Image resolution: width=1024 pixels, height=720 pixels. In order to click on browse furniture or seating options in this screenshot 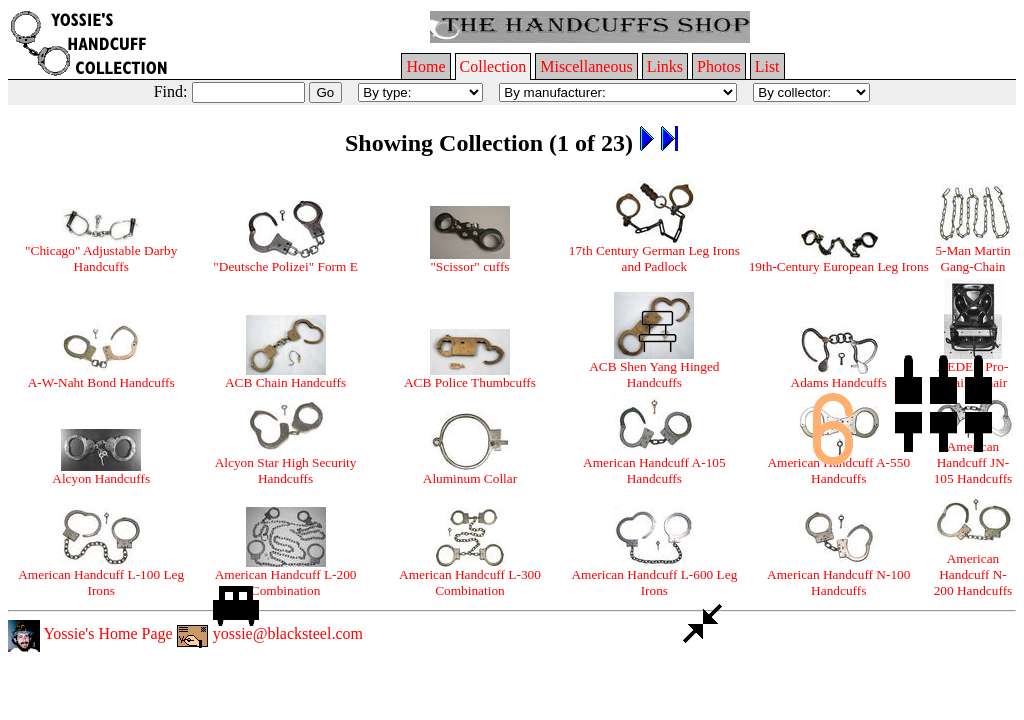, I will do `click(657, 331)`.